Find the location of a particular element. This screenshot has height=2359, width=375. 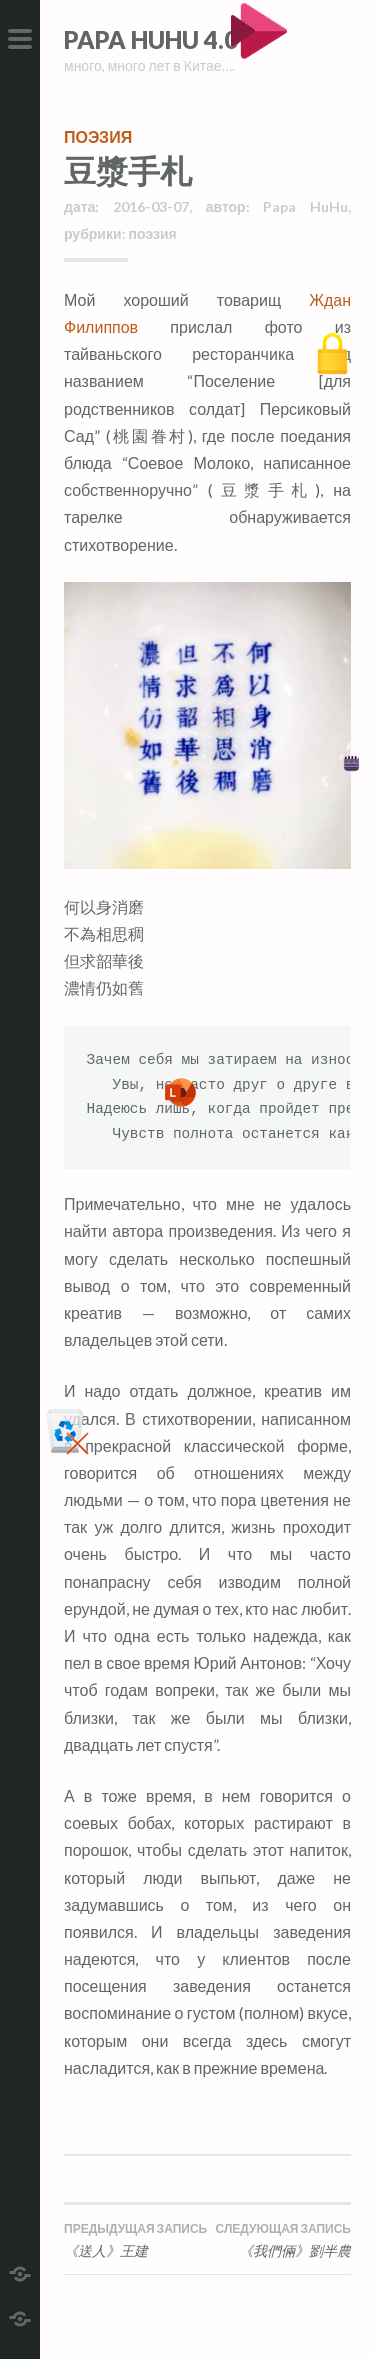

open pitivi video editor is located at coordinates (351, 763).